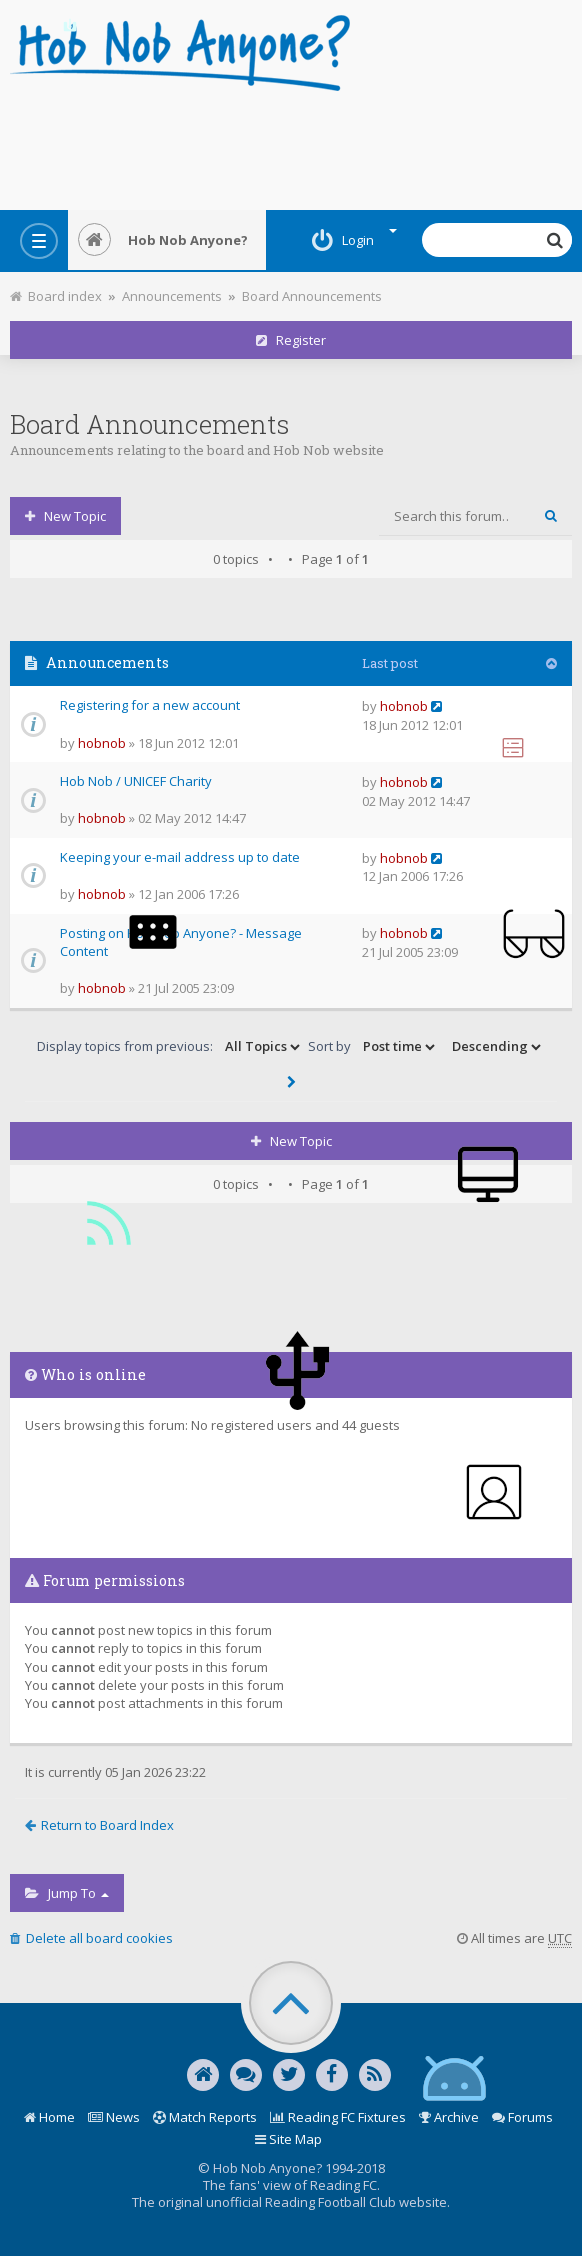  What do you see at coordinates (109, 1223) in the screenshot?
I see `subscribe to an RSS feed` at bounding box center [109, 1223].